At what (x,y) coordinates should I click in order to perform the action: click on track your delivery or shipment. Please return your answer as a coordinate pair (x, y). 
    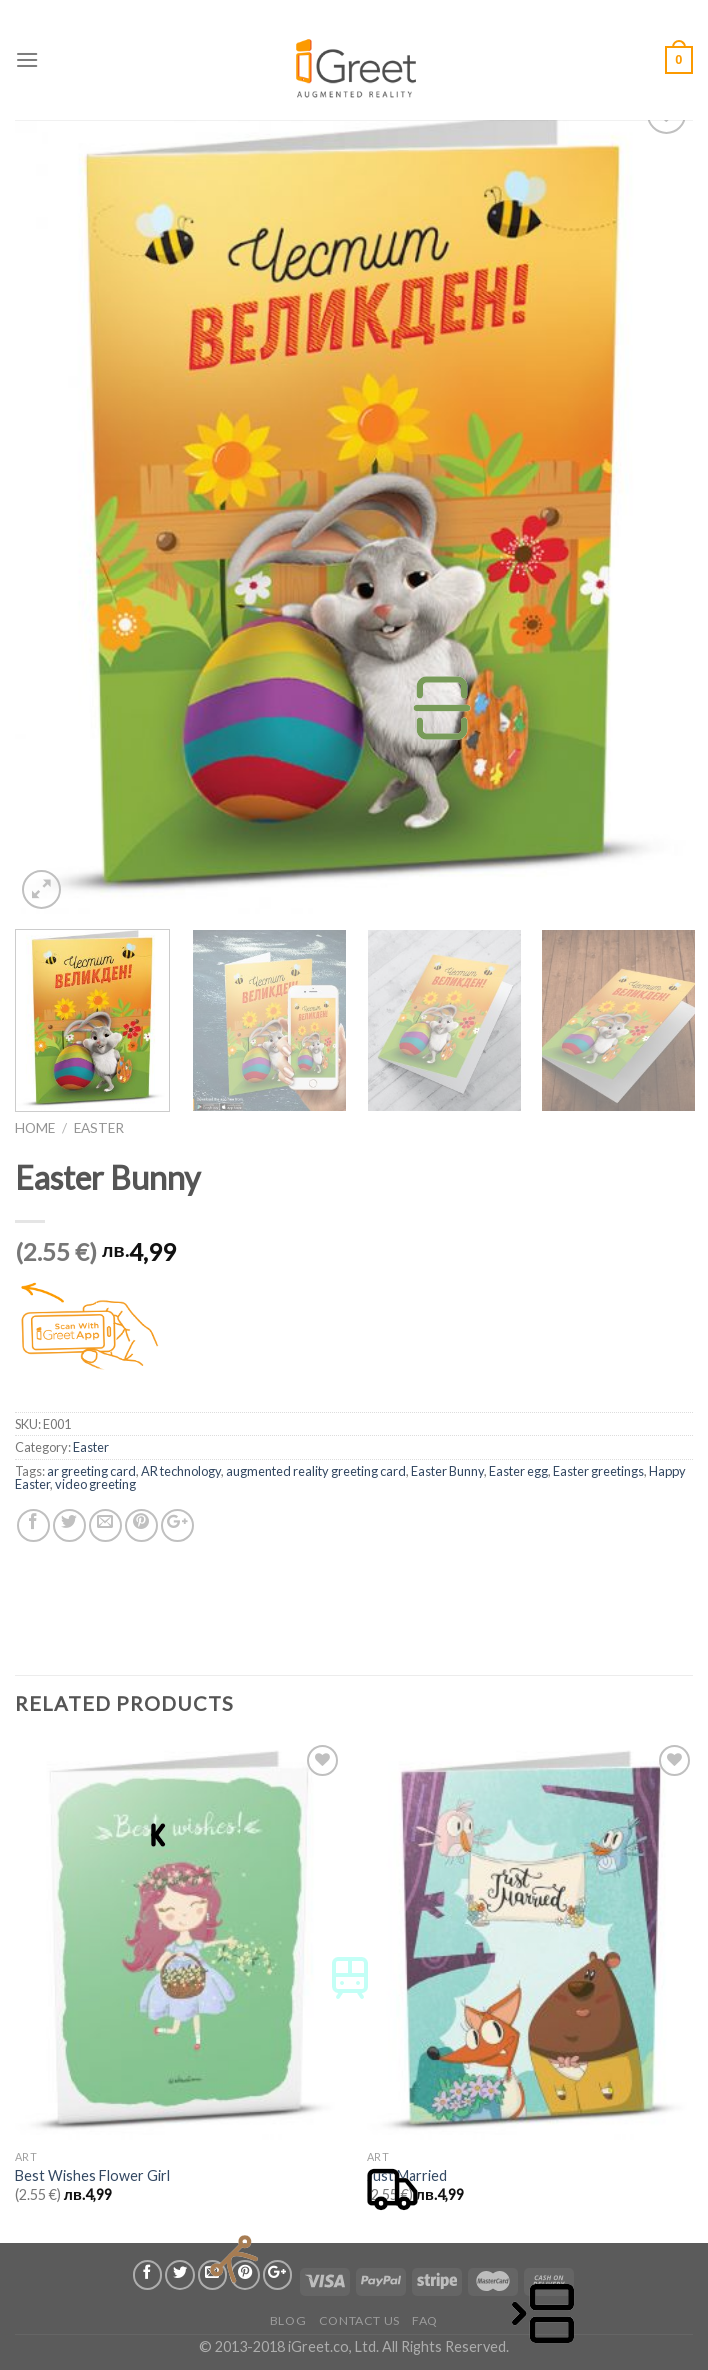
    Looking at the image, I should click on (392, 2189).